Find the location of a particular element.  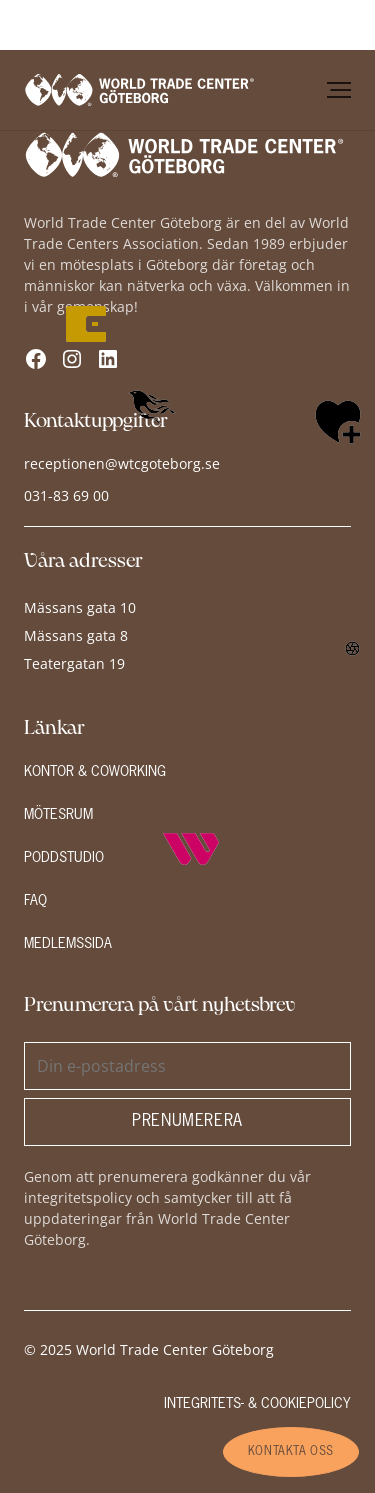

western union logo is located at coordinates (191, 849).